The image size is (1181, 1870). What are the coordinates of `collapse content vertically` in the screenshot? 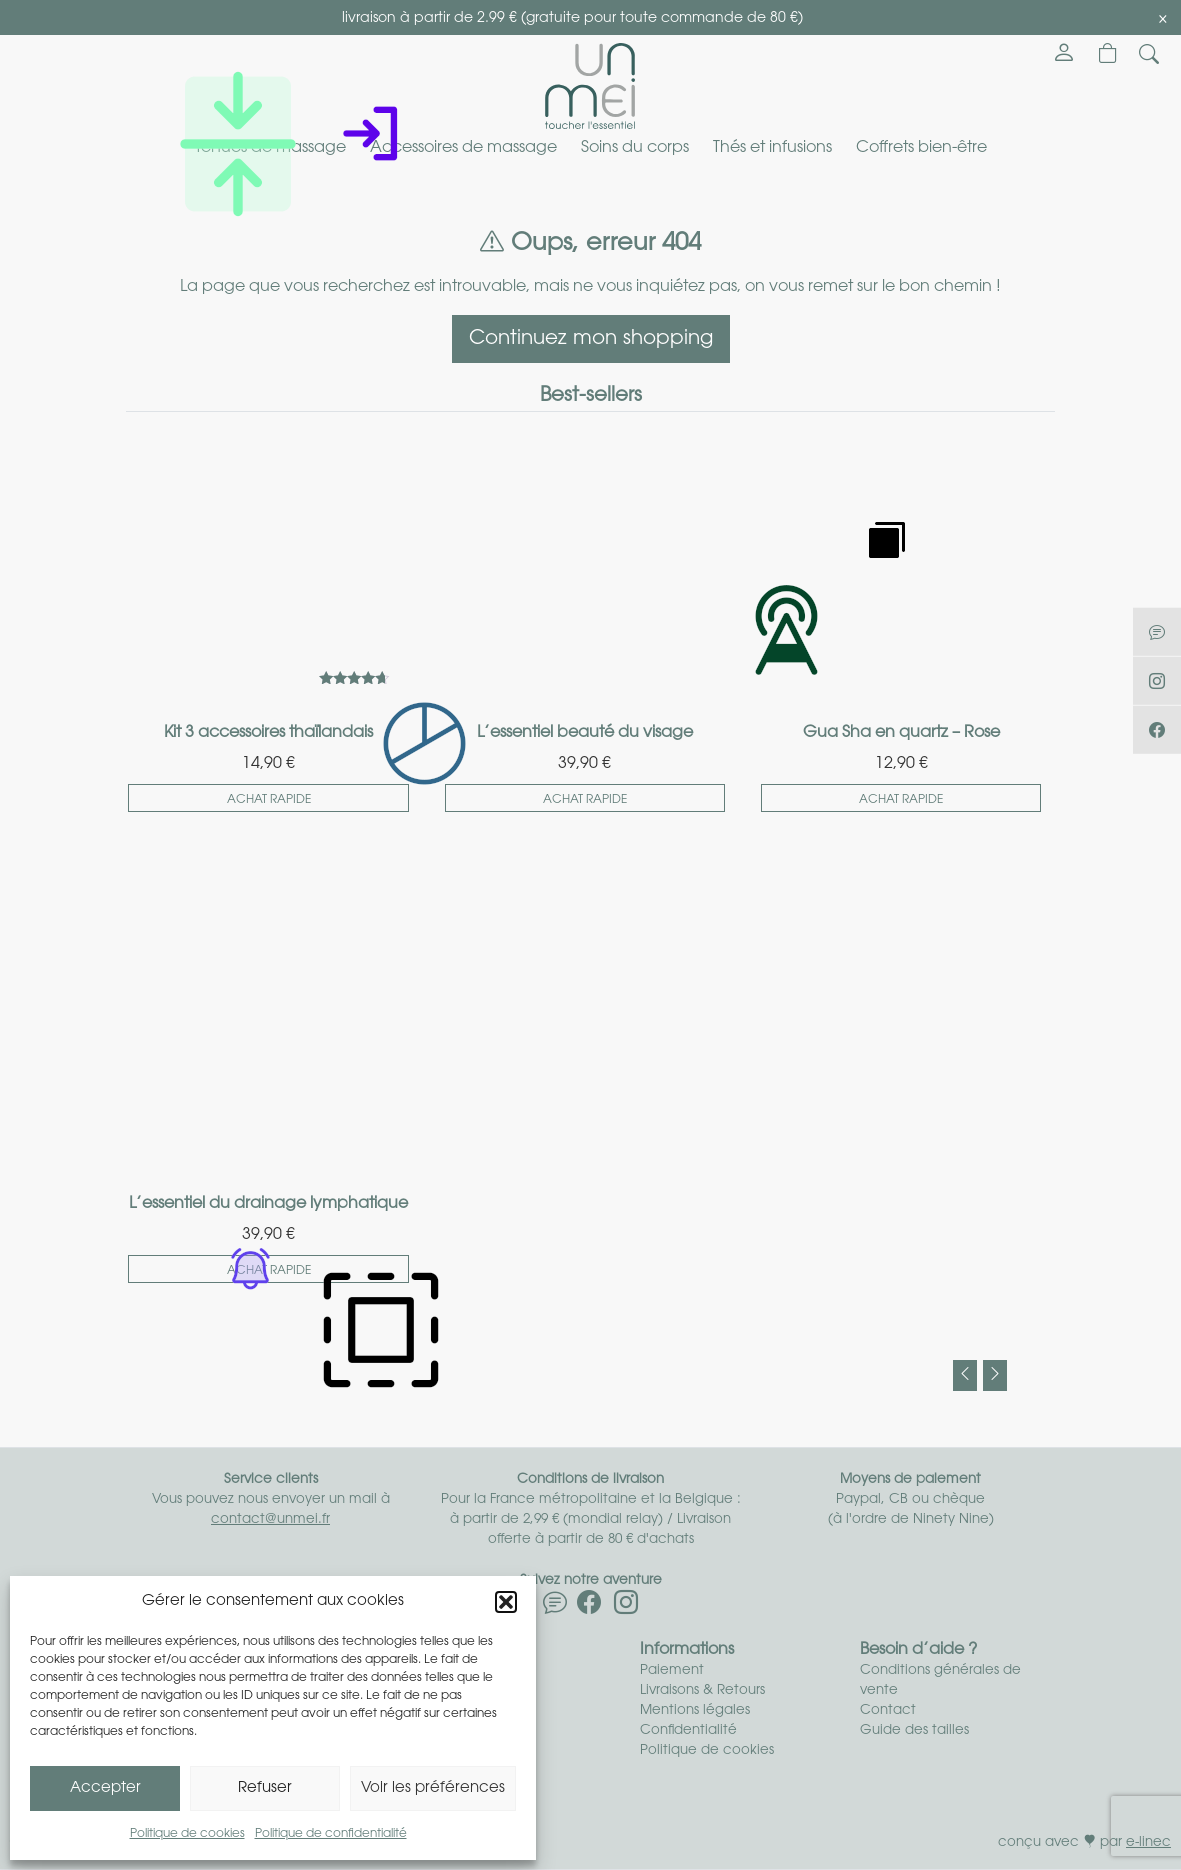 It's located at (238, 144).